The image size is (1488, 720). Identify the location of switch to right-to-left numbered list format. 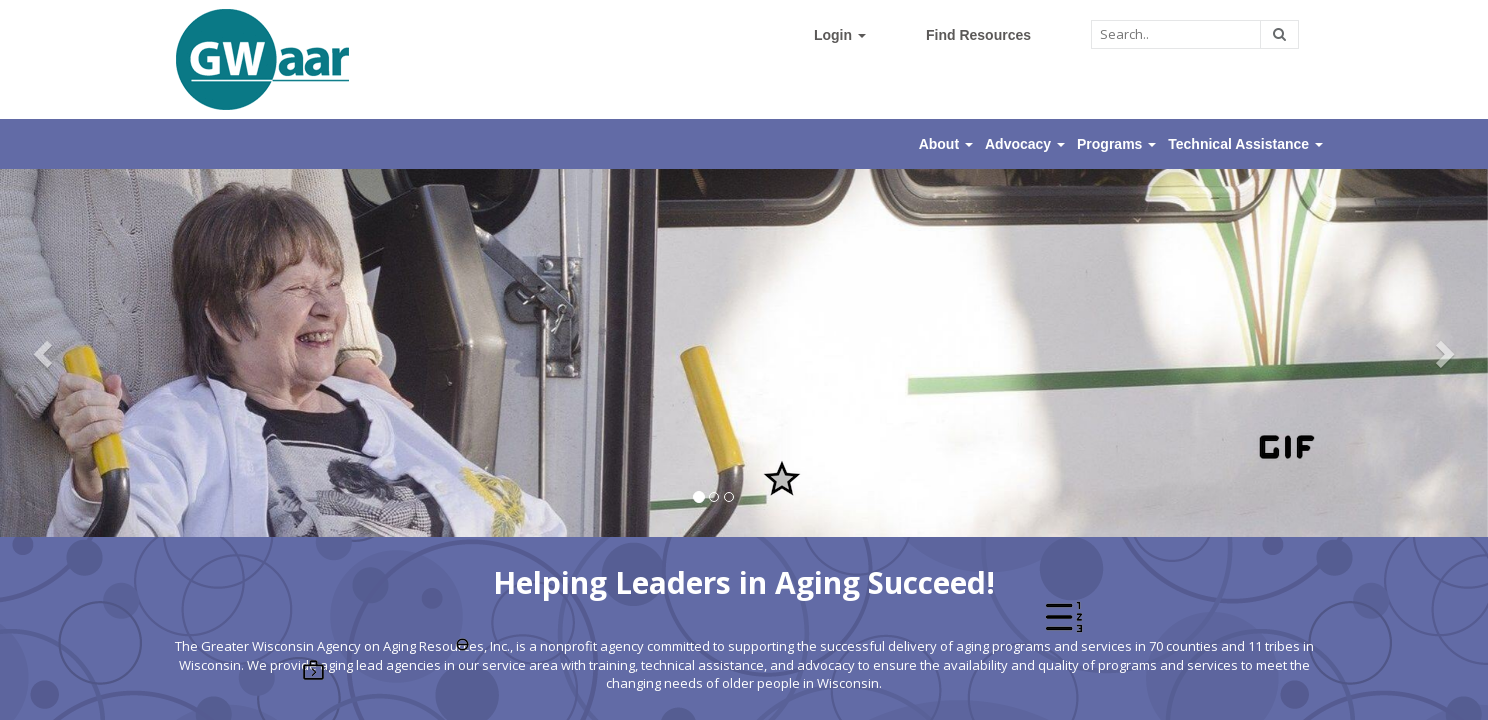
(1065, 617).